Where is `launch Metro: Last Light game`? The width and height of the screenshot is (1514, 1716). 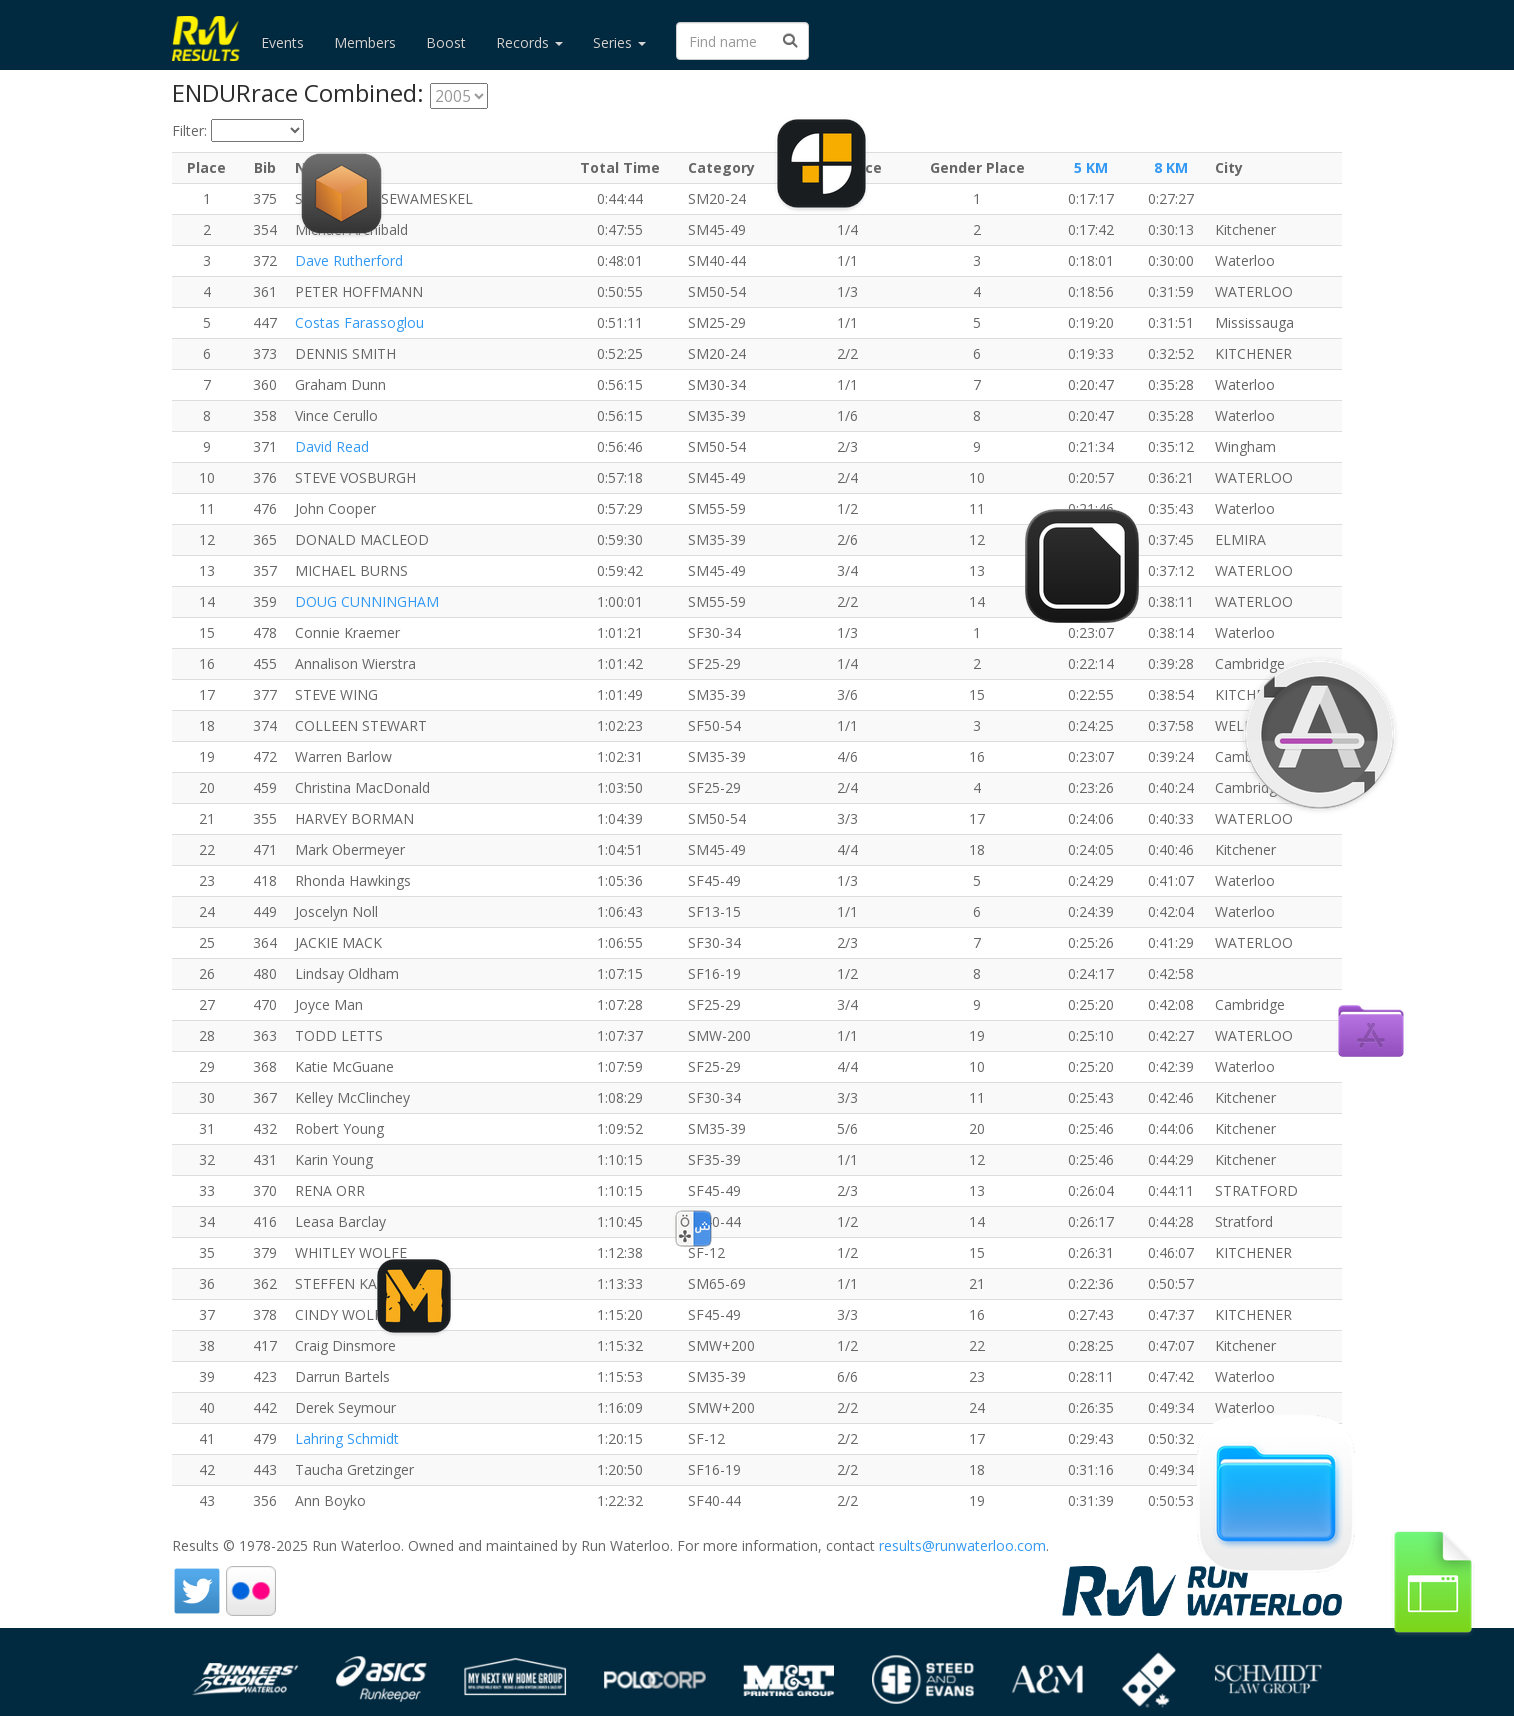 launch Metro: Last Light game is located at coordinates (414, 1296).